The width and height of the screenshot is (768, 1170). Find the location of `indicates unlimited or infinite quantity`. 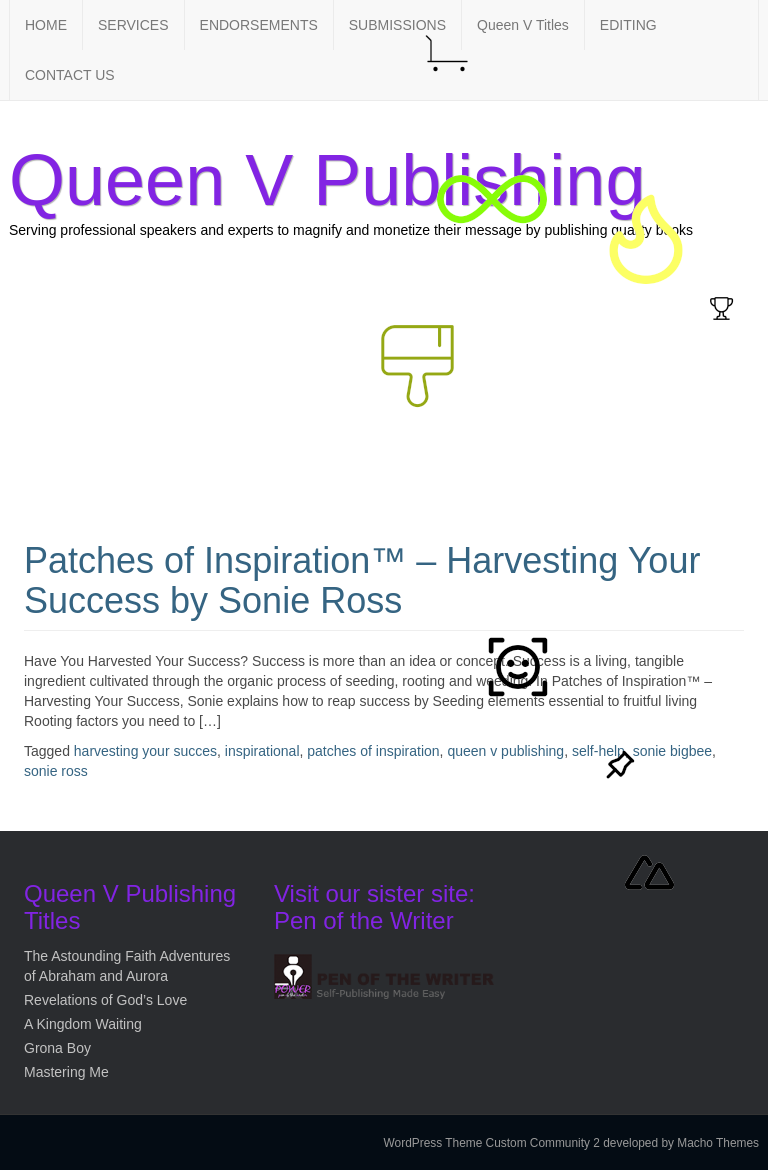

indicates unlimited or infinite quantity is located at coordinates (492, 198).